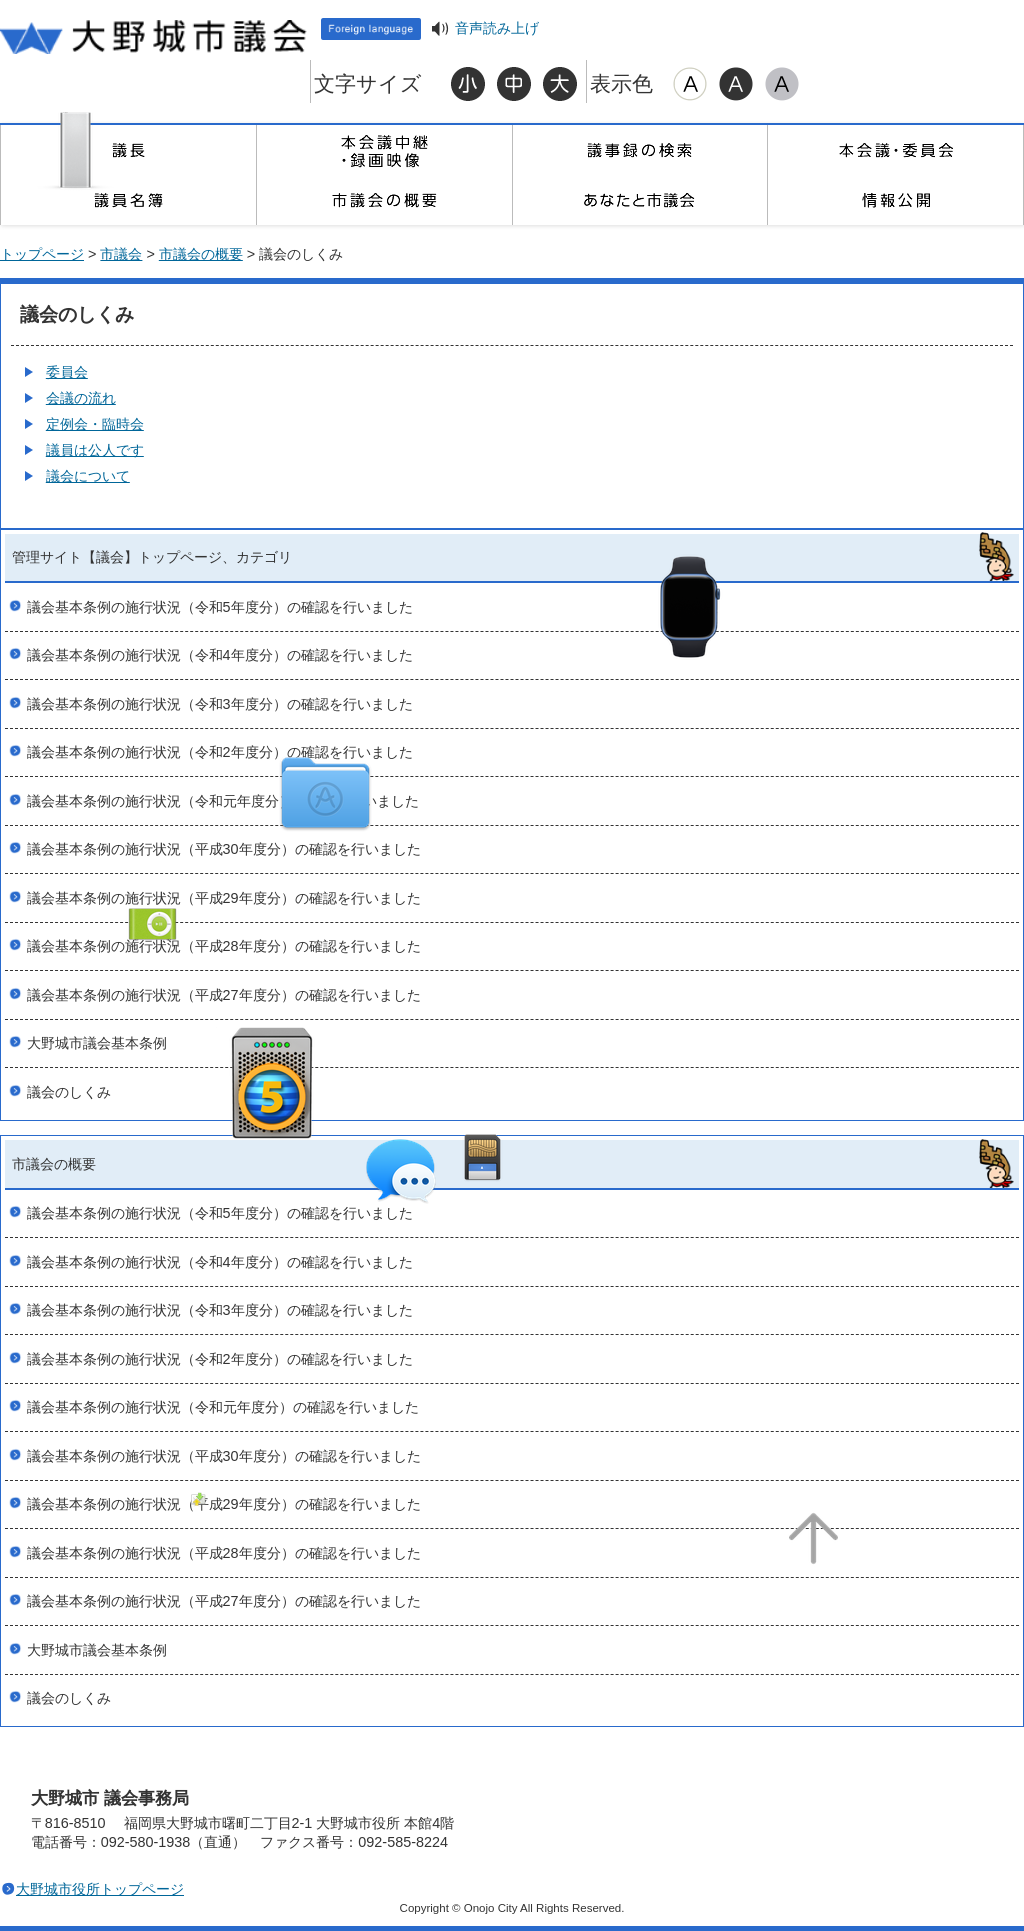 The image size is (1024, 1931). What do you see at coordinates (401, 1171) in the screenshot?
I see `open game center messages and friend requests` at bounding box center [401, 1171].